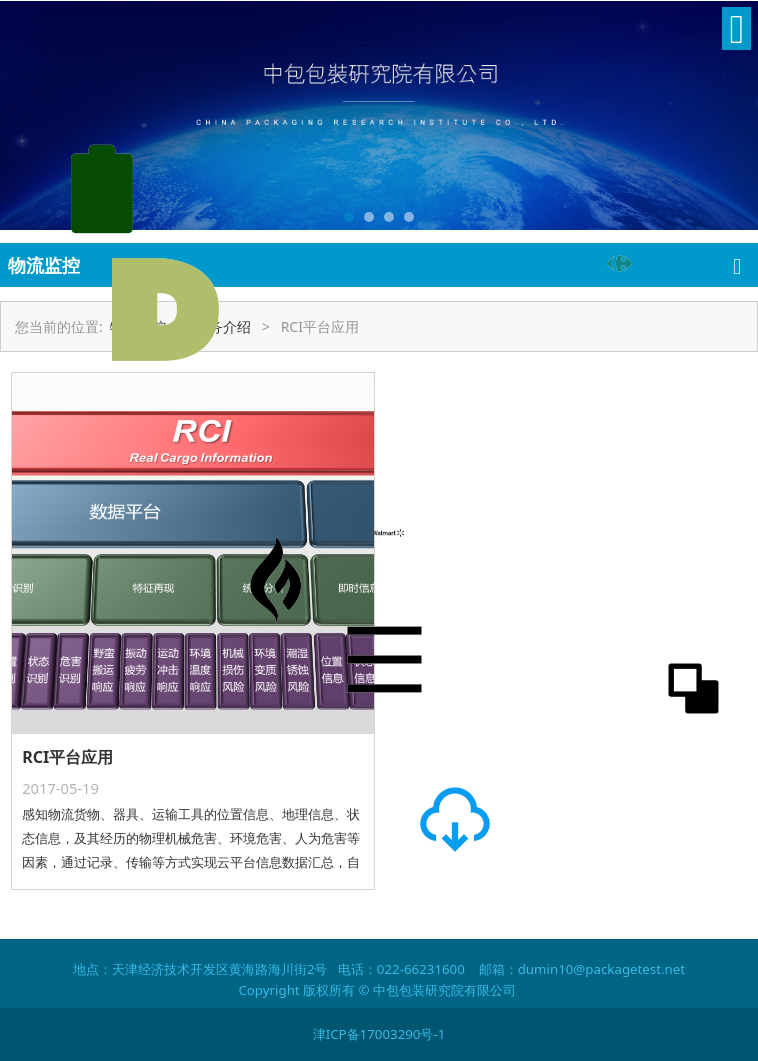  What do you see at coordinates (455, 819) in the screenshot?
I see `download file from cloud storage` at bounding box center [455, 819].